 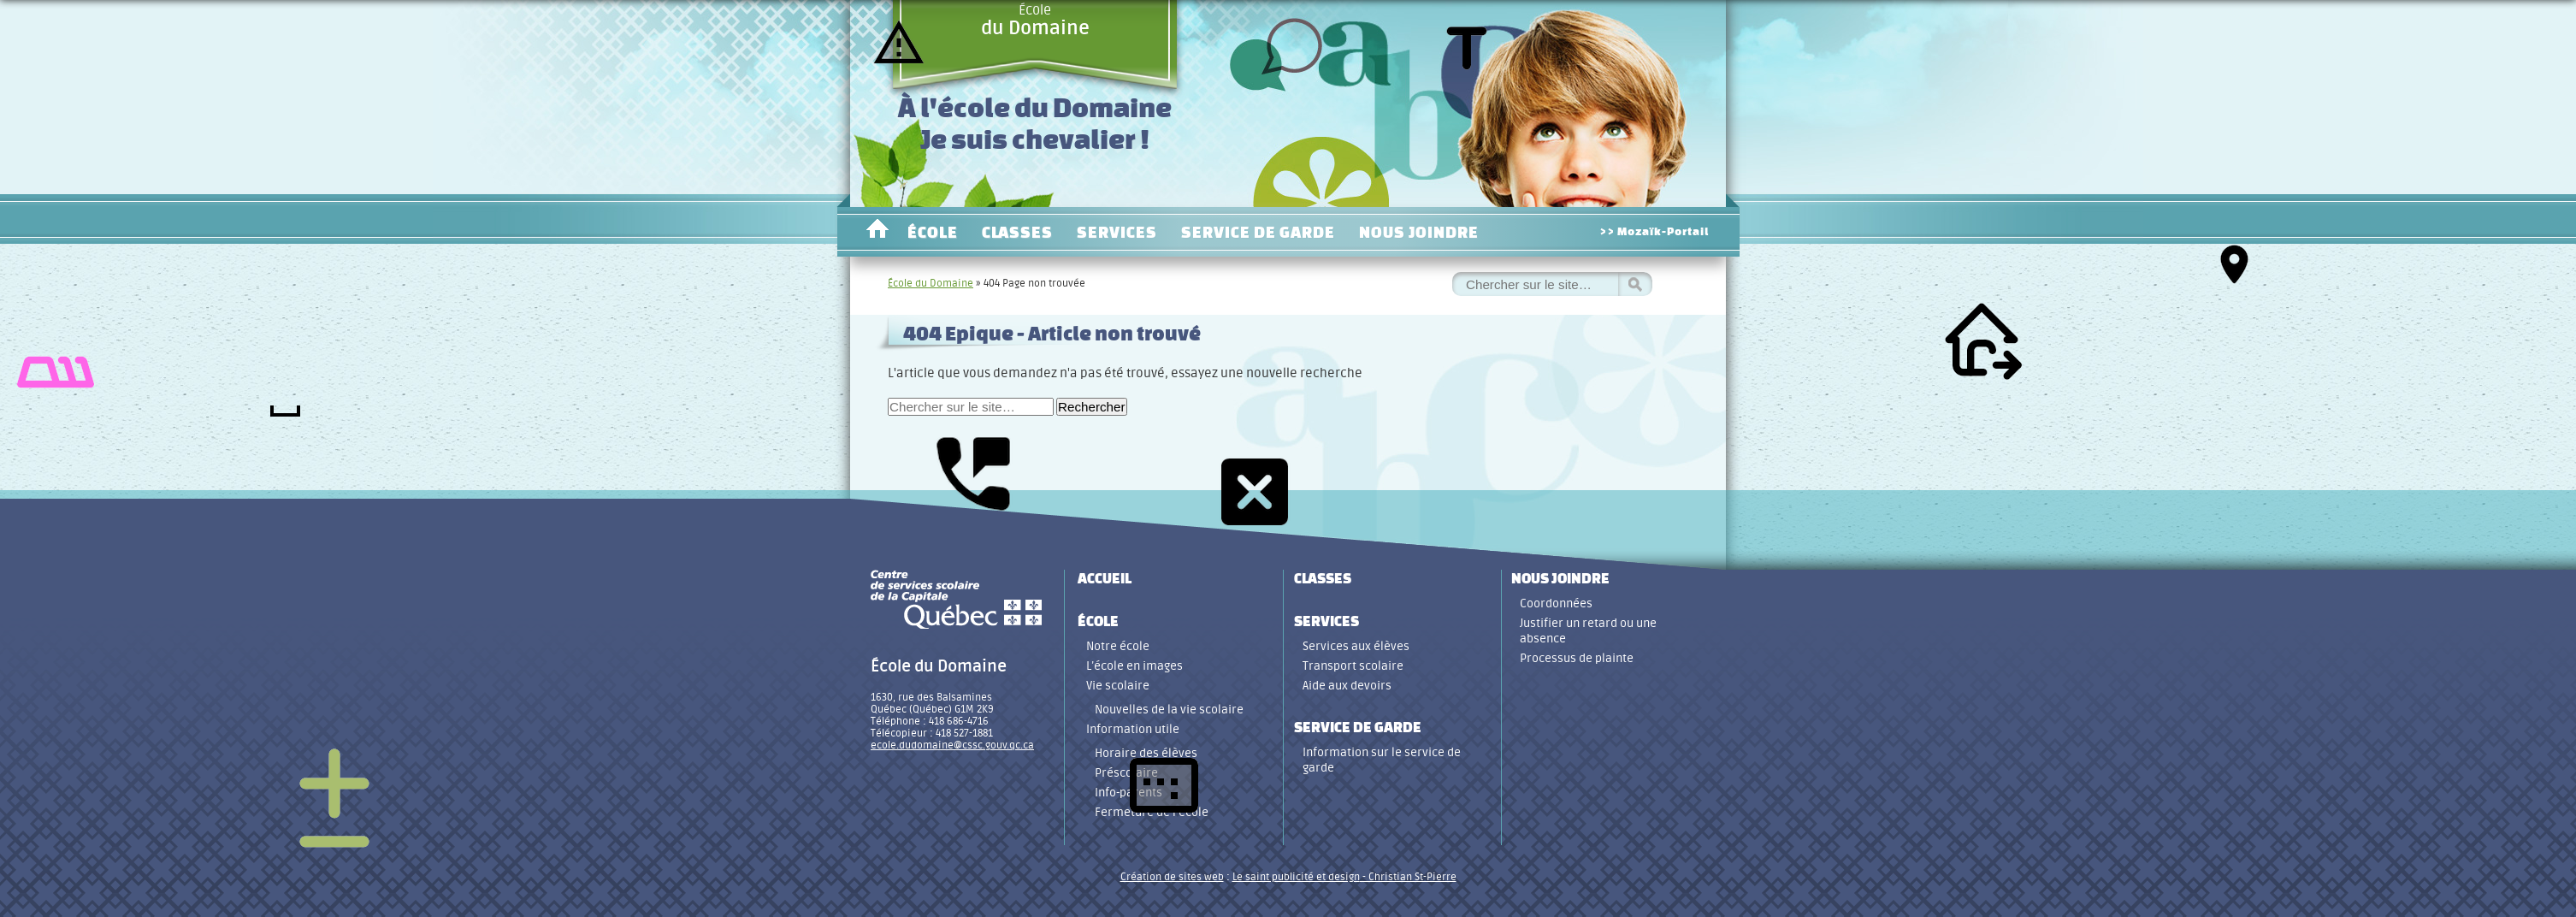 I want to click on switch between open browser tabs, so click(x=56, y=372).